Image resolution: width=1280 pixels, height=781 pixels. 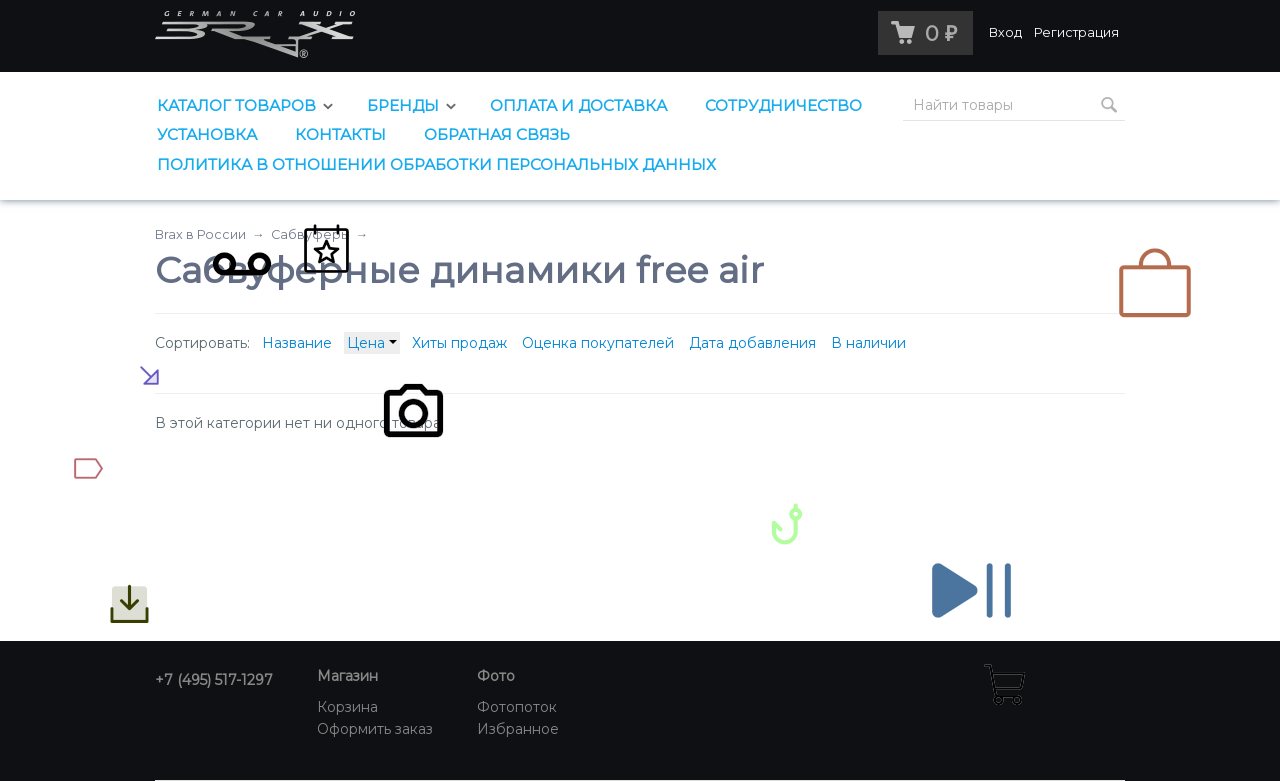 What do you see at coordinates (149, 375) in the screenshot?
I see `navigate to the next item diagonally` at bounding box center [149, 375].